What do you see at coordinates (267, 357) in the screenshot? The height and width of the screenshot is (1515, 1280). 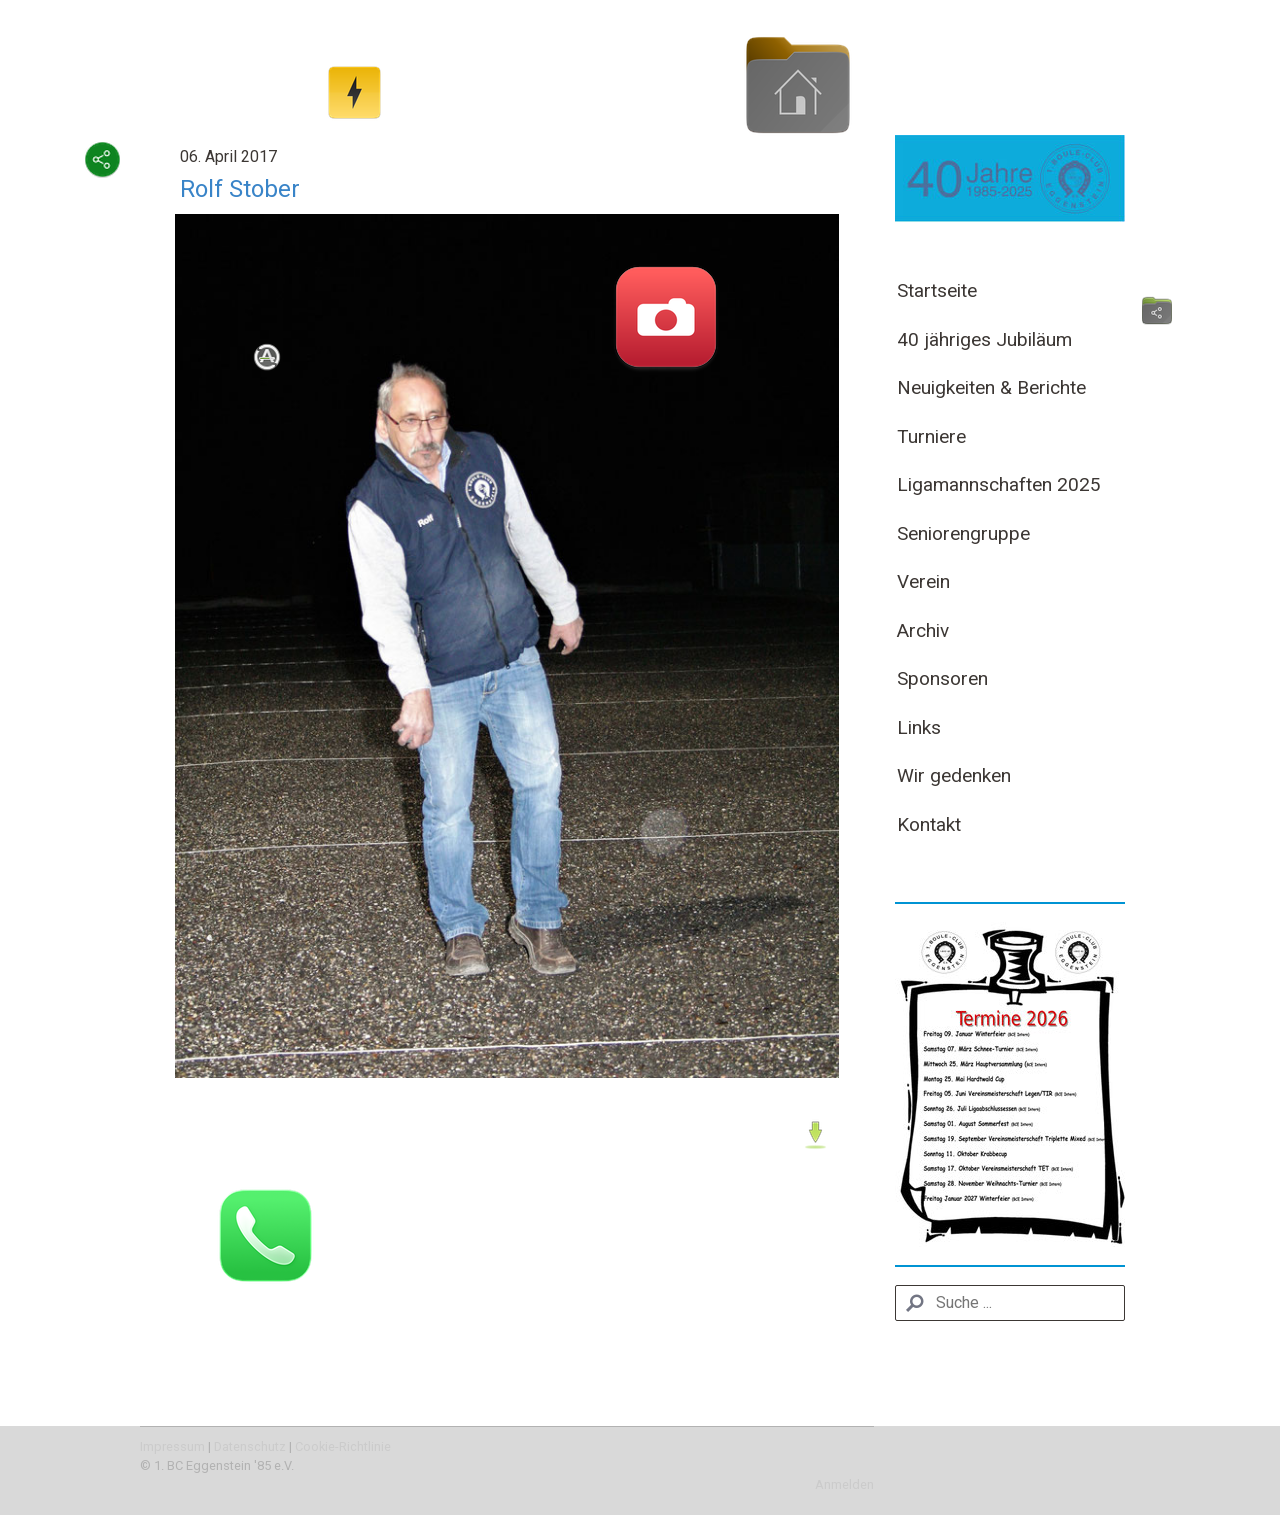 I see `open the software update manager` at bounding box center [267, 357].